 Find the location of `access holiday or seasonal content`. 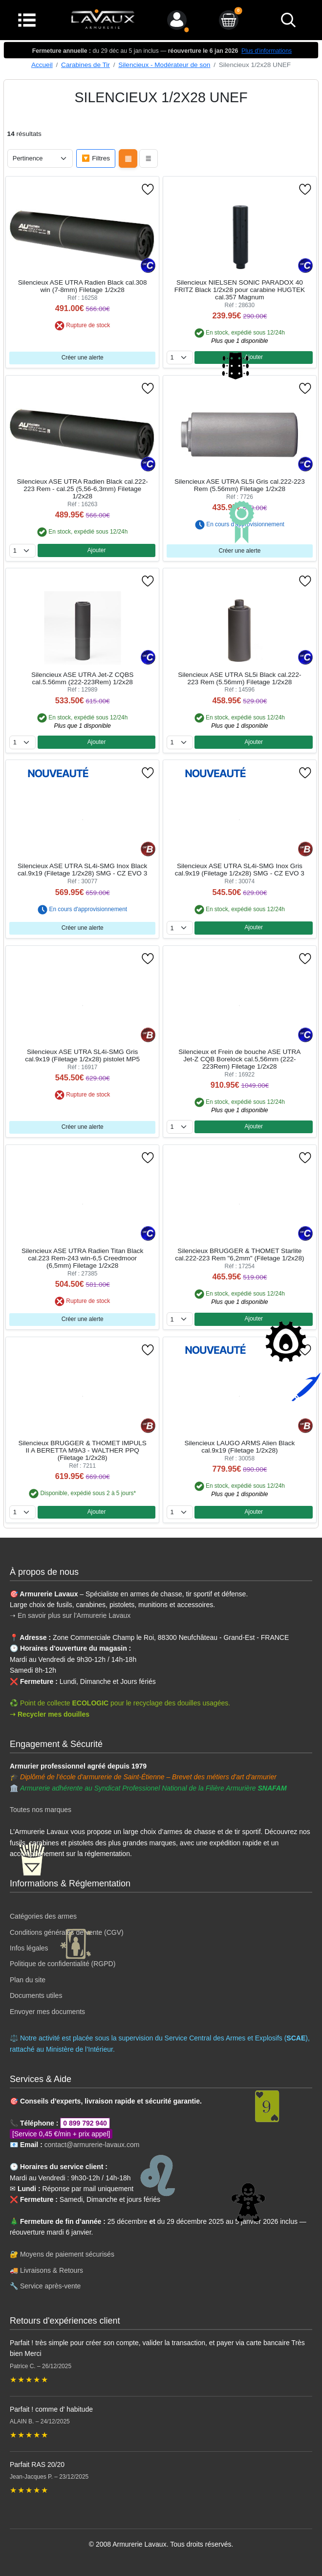

access holiday or seasonal content is located at coordinates (248, 2202).